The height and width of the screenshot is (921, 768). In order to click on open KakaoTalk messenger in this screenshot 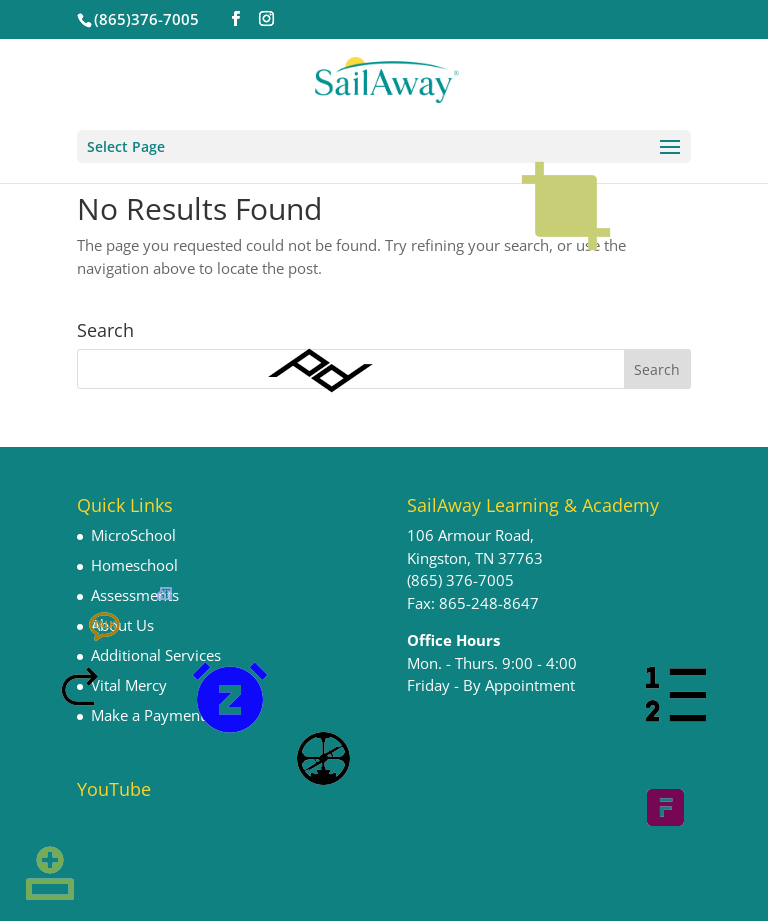, I will do `click(104, 625)`.